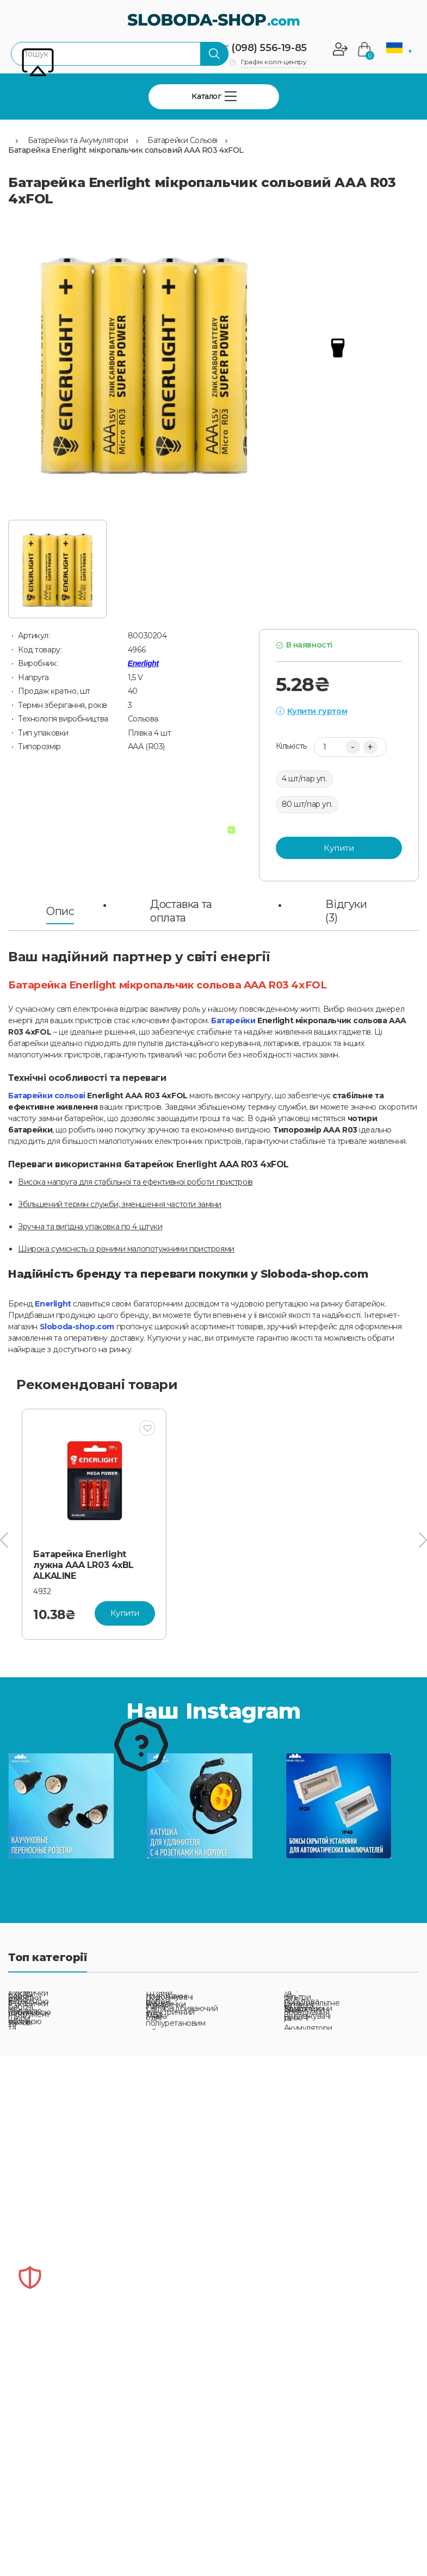 This screenshot has height=2576, width=427. I want to click on indicates partial security or protection status, so click(30, 2278).